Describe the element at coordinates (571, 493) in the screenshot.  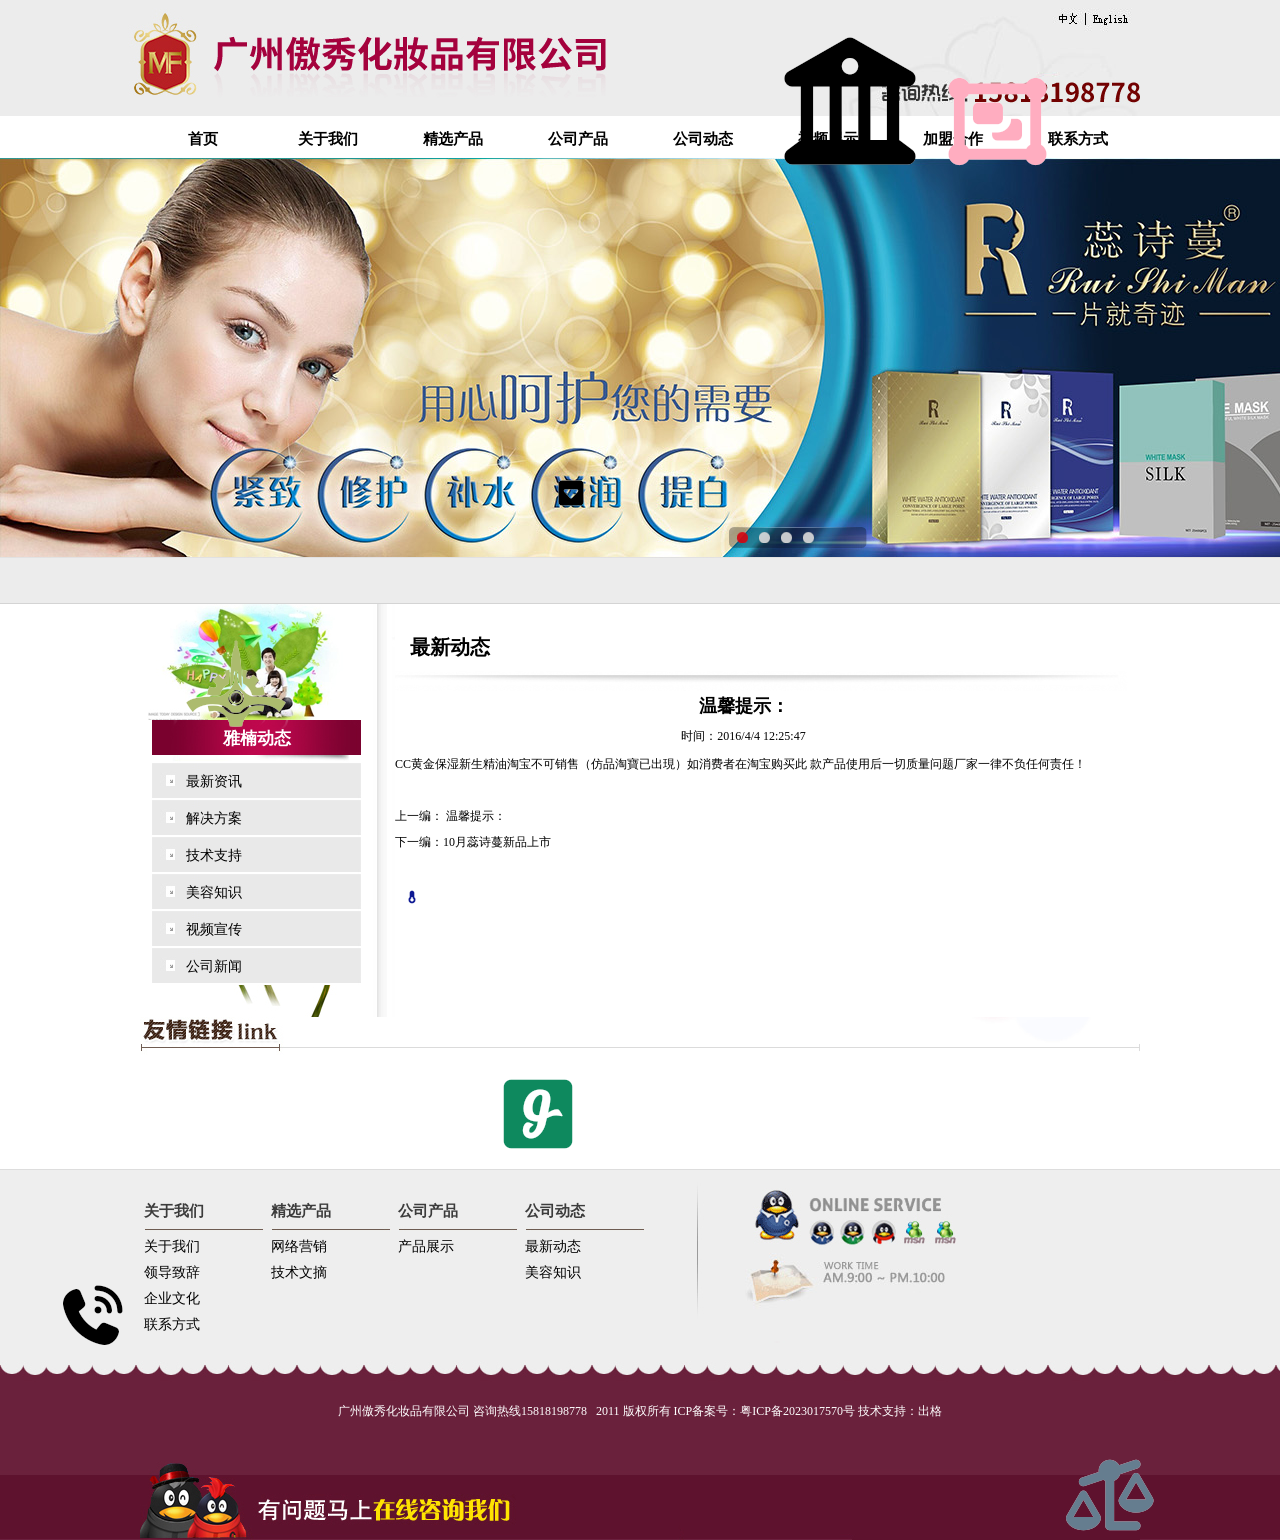
I see `expand dropdown menu` at that location.